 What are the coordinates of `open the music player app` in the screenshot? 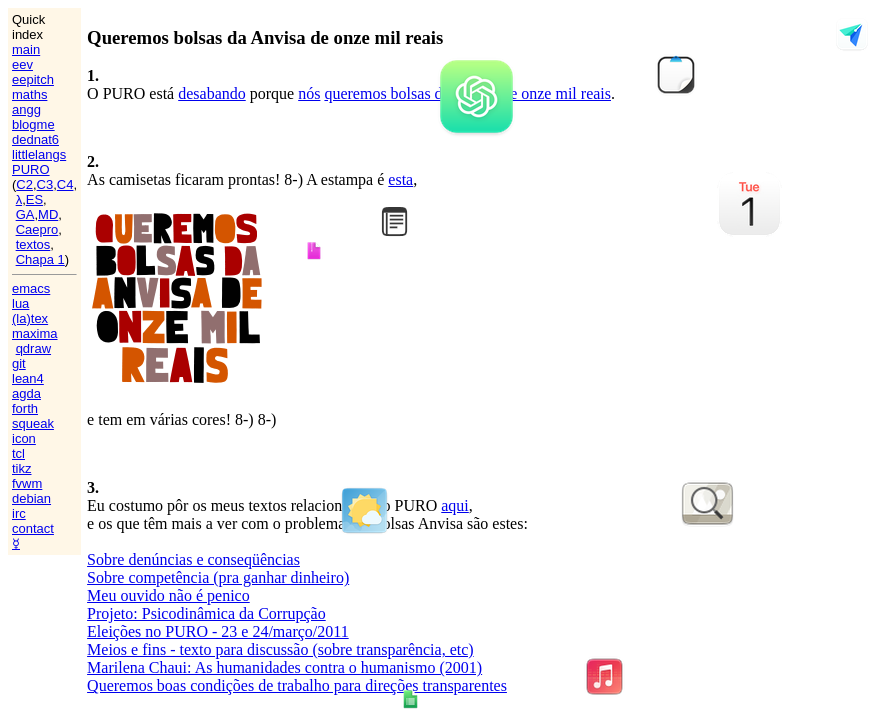 It's located at (604, 676).